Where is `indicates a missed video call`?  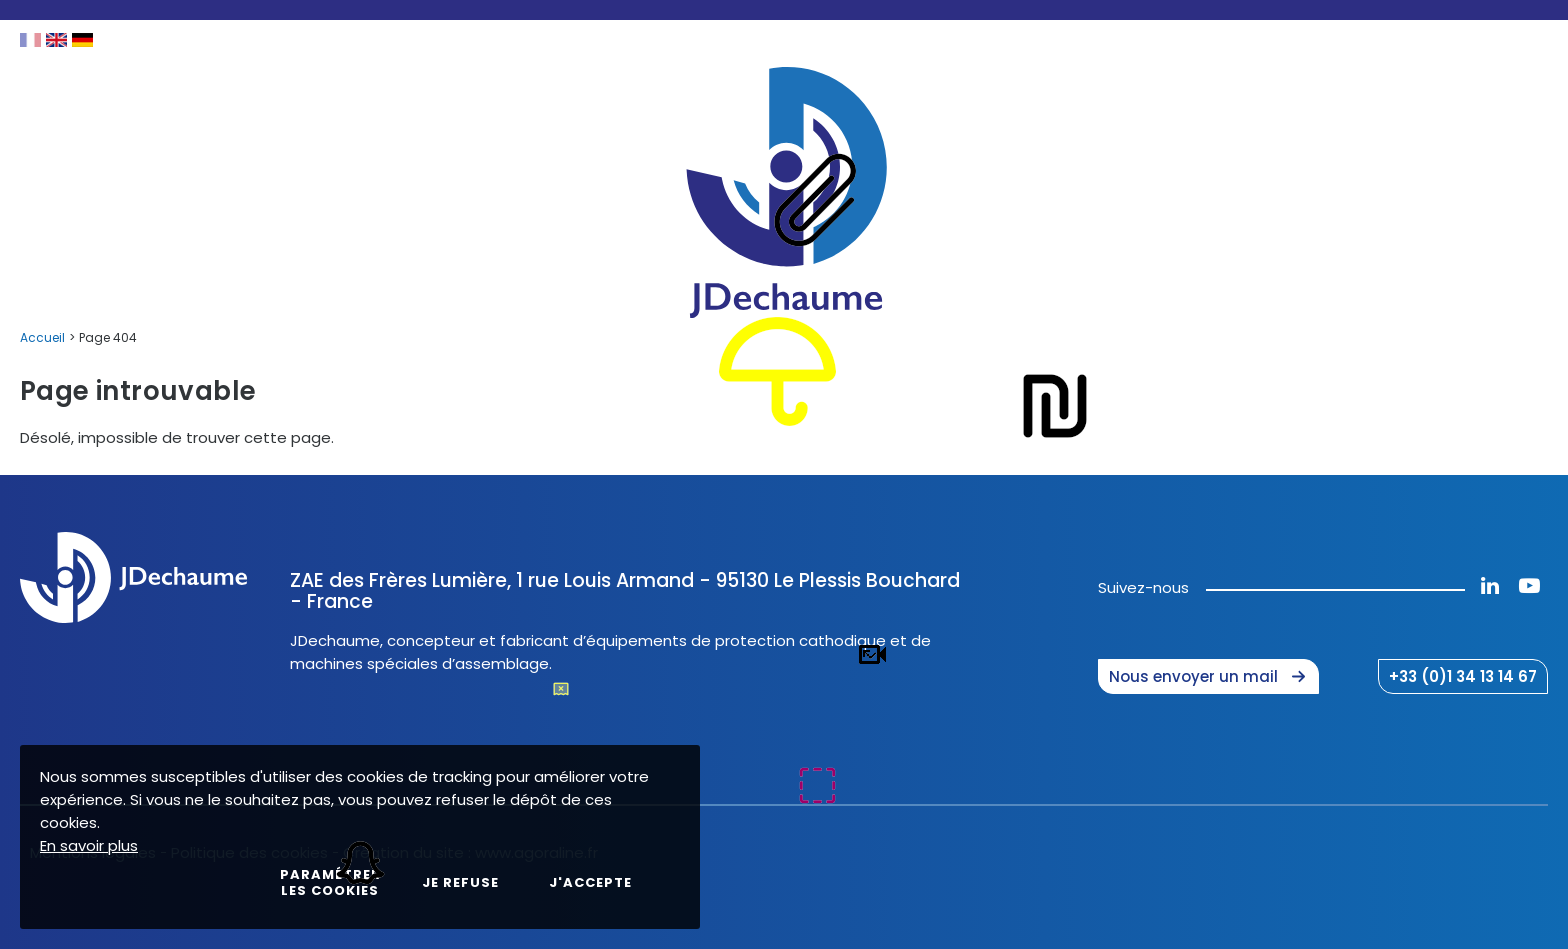
indicates a missed video call is located at coordinates (872, 654).